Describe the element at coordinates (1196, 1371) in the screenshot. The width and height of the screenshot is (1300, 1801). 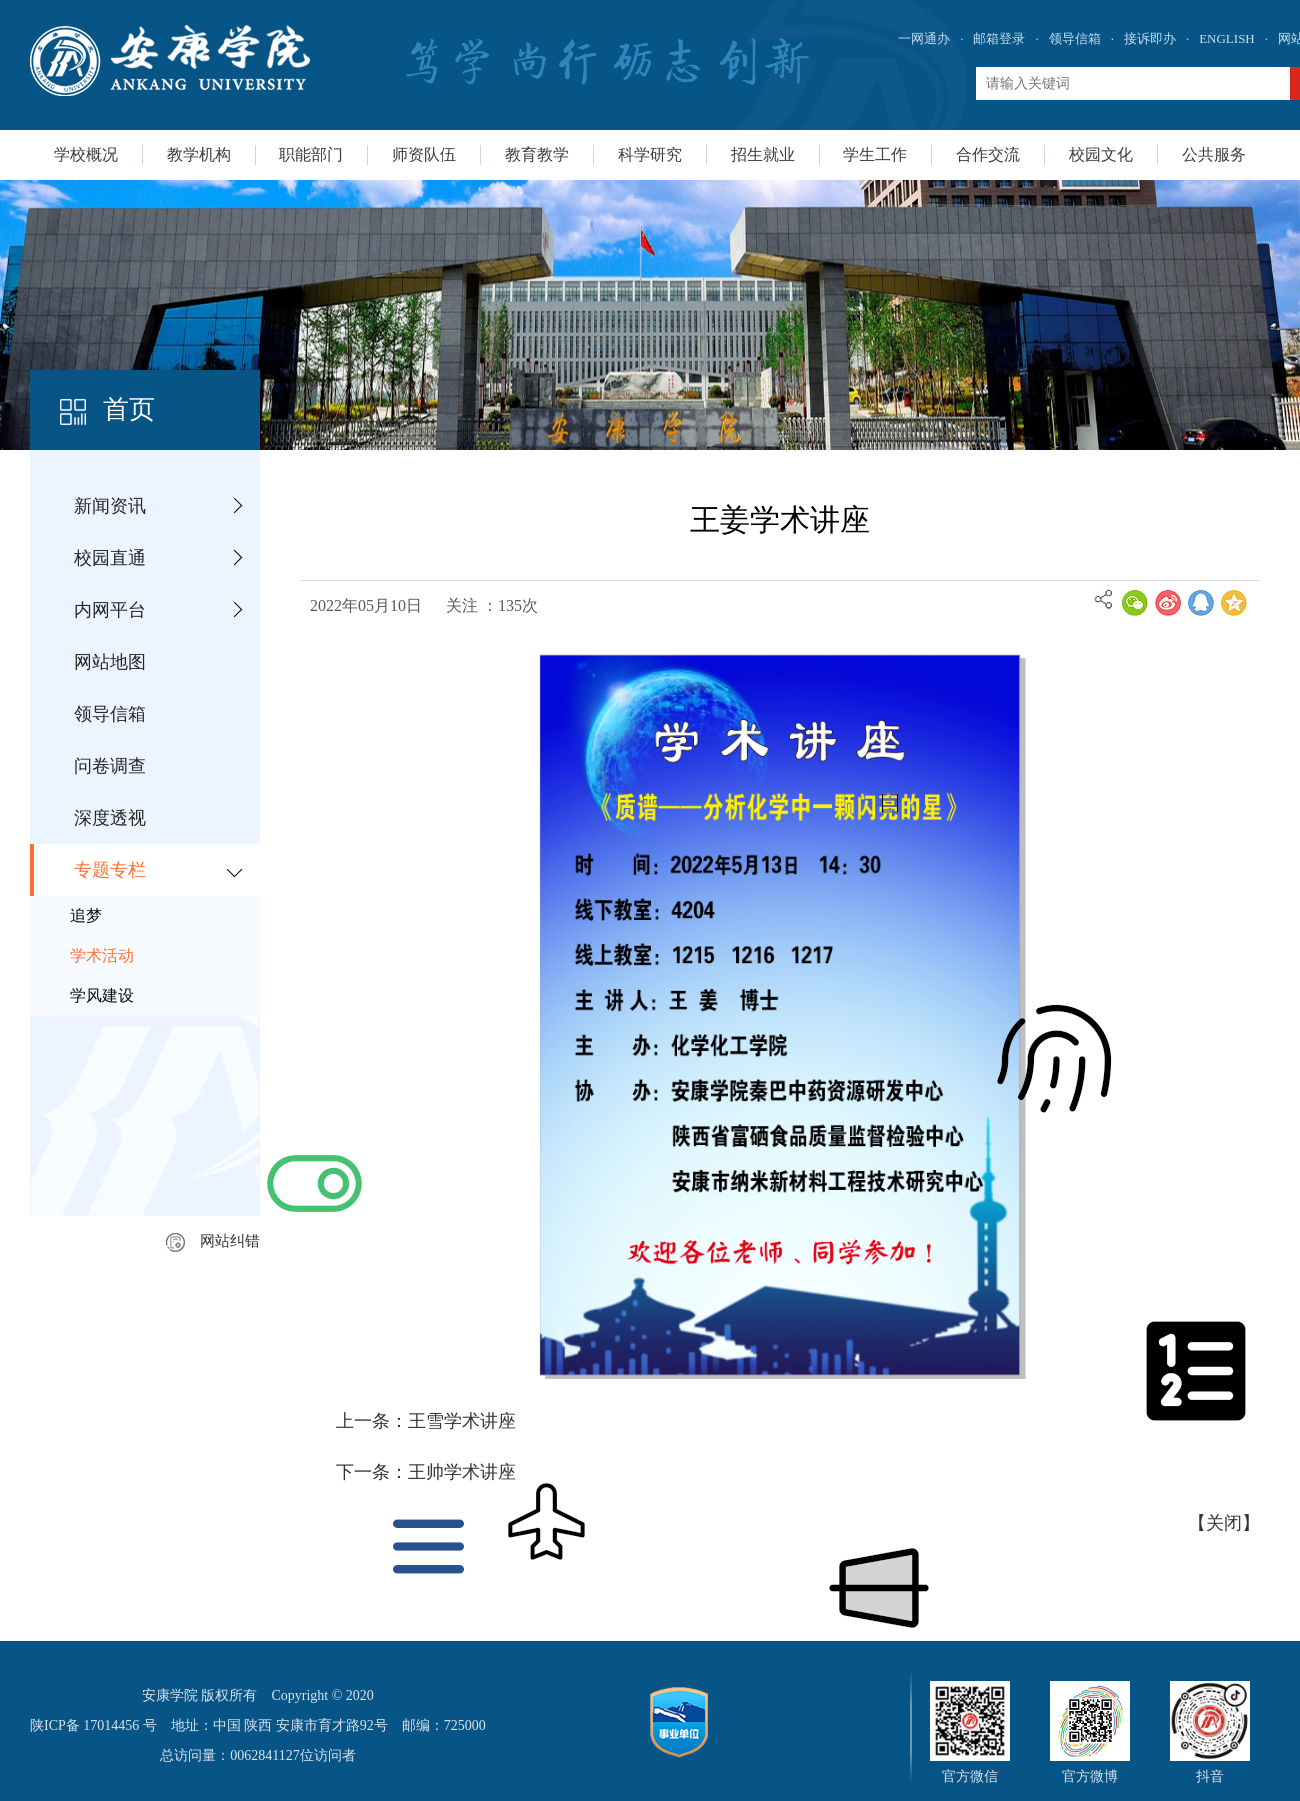
I see `create a numbered list` at that location.